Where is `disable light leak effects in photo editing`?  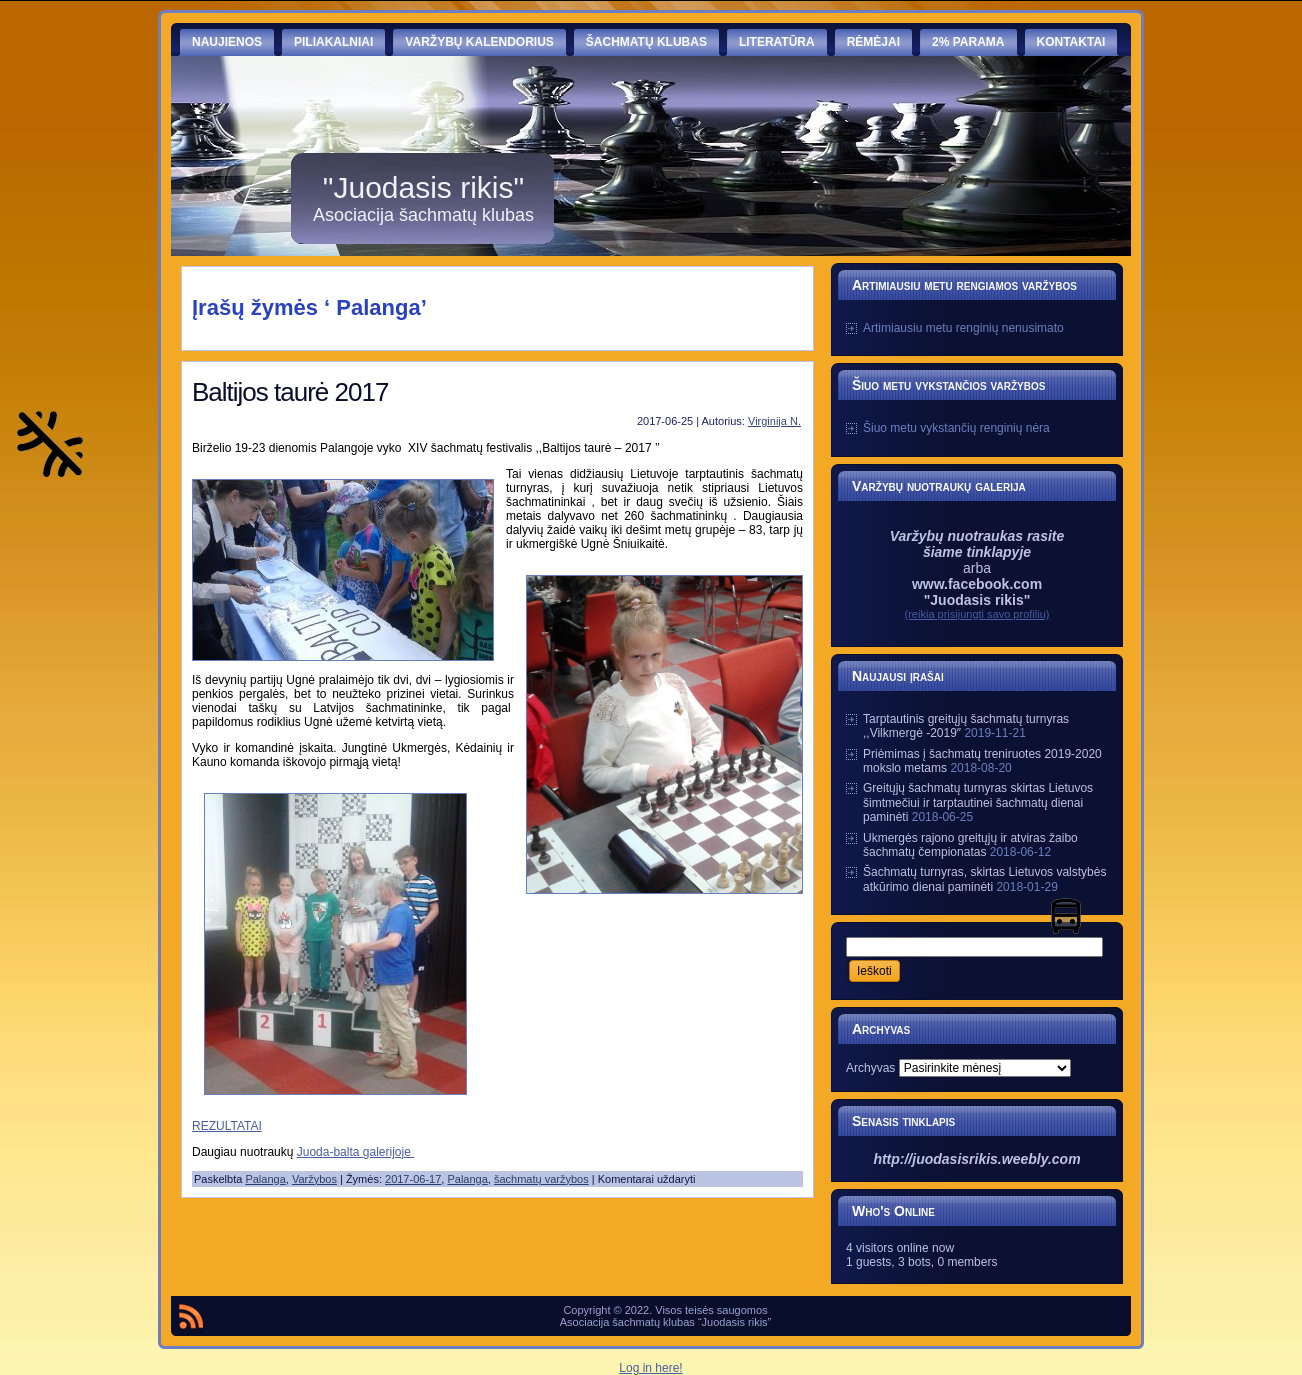
disable light leak effects in photo editing is located at coordinates (50, 444).